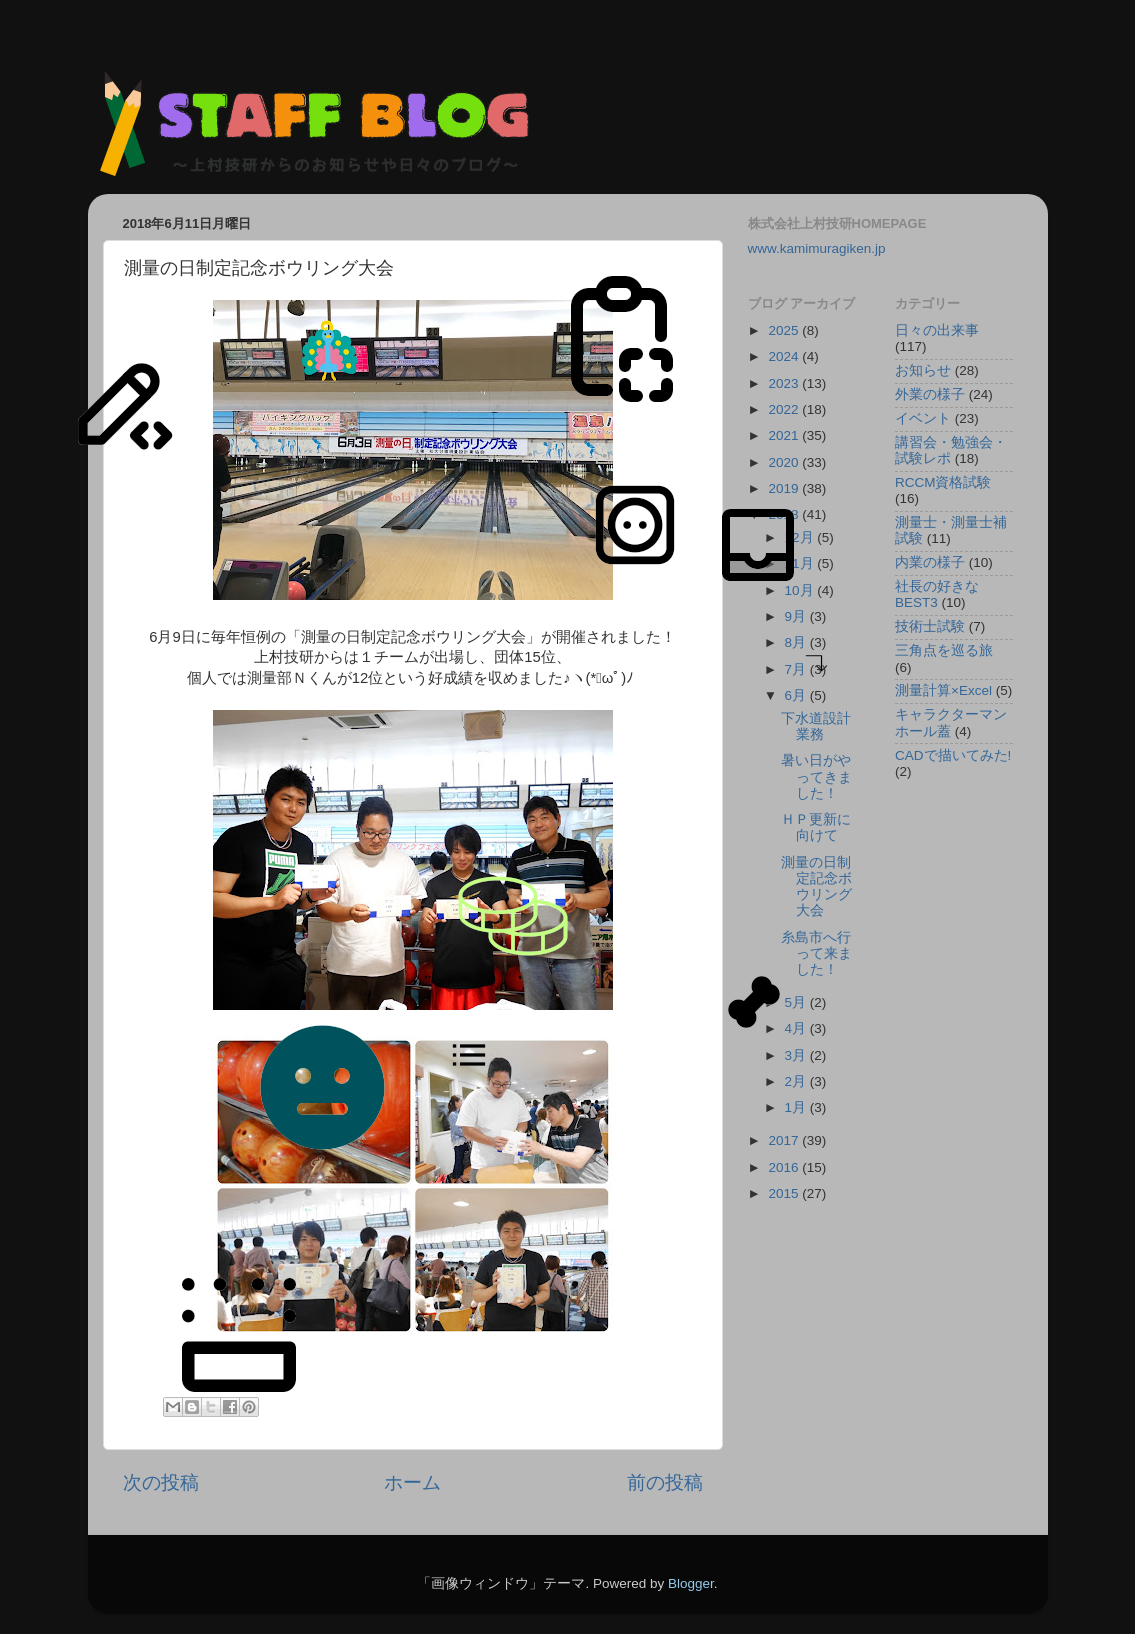 This screenshot has width=1135, height=1634. I want to click on view items in list format, so click(469, 1055).